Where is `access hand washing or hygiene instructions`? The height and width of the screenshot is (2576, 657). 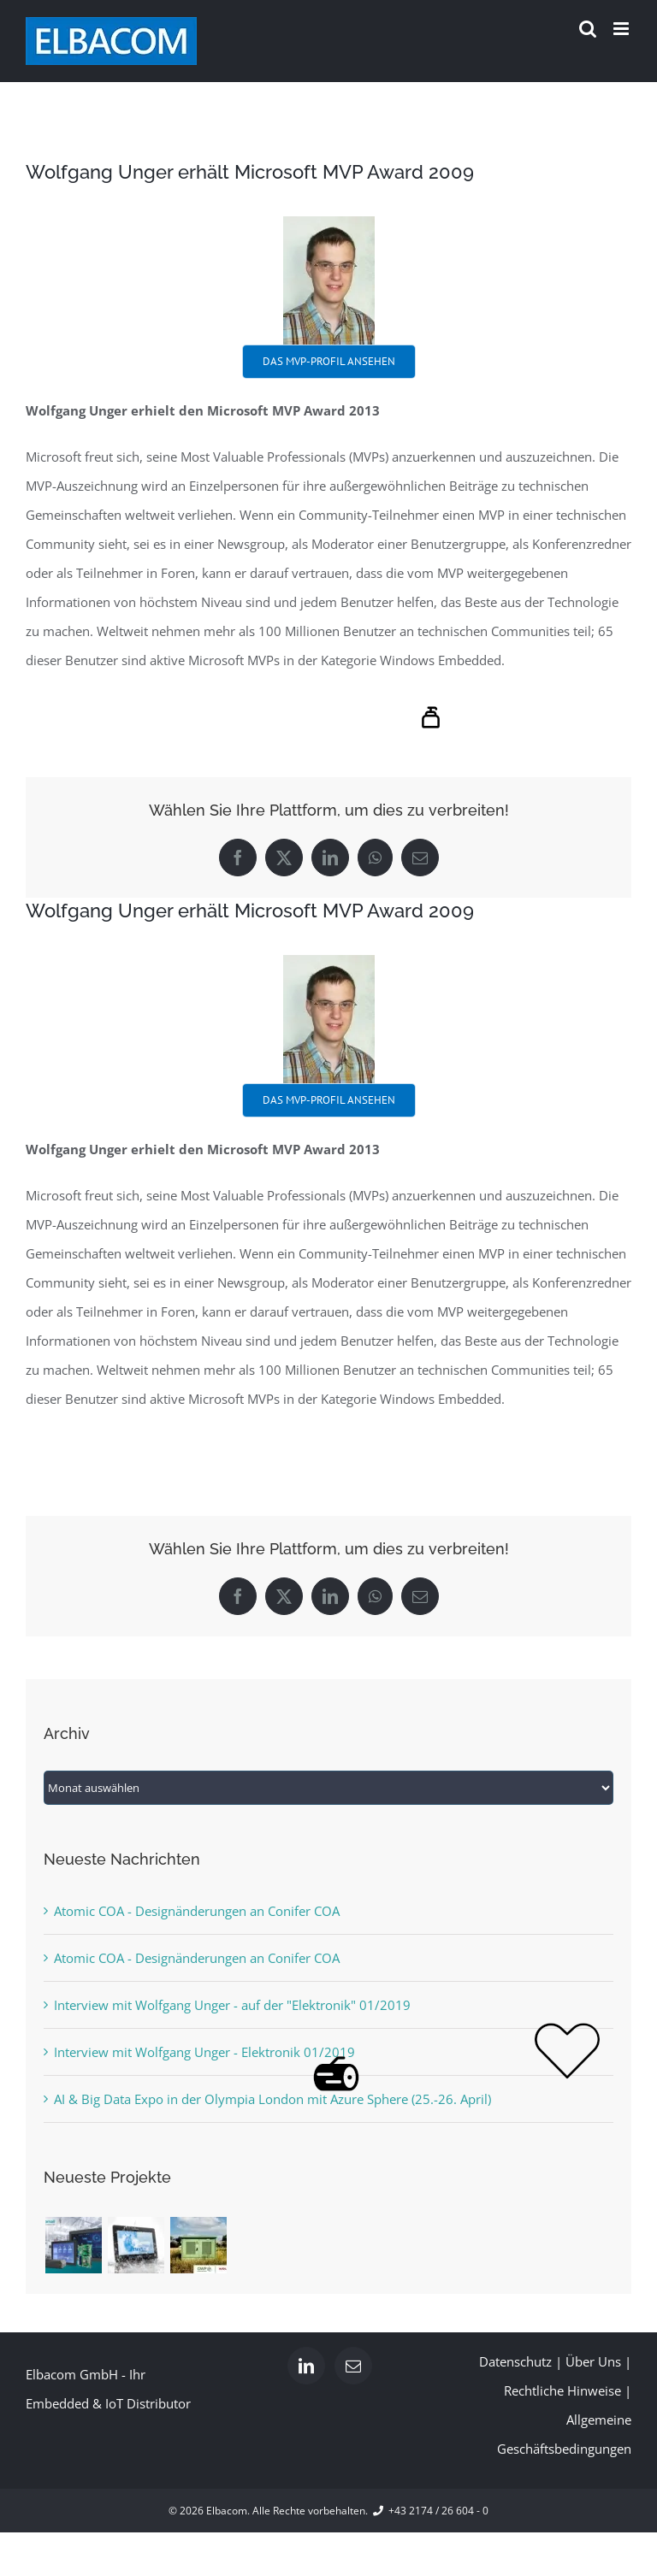
access hand washing or hygiene instructions is located at coordinates (430, 717).